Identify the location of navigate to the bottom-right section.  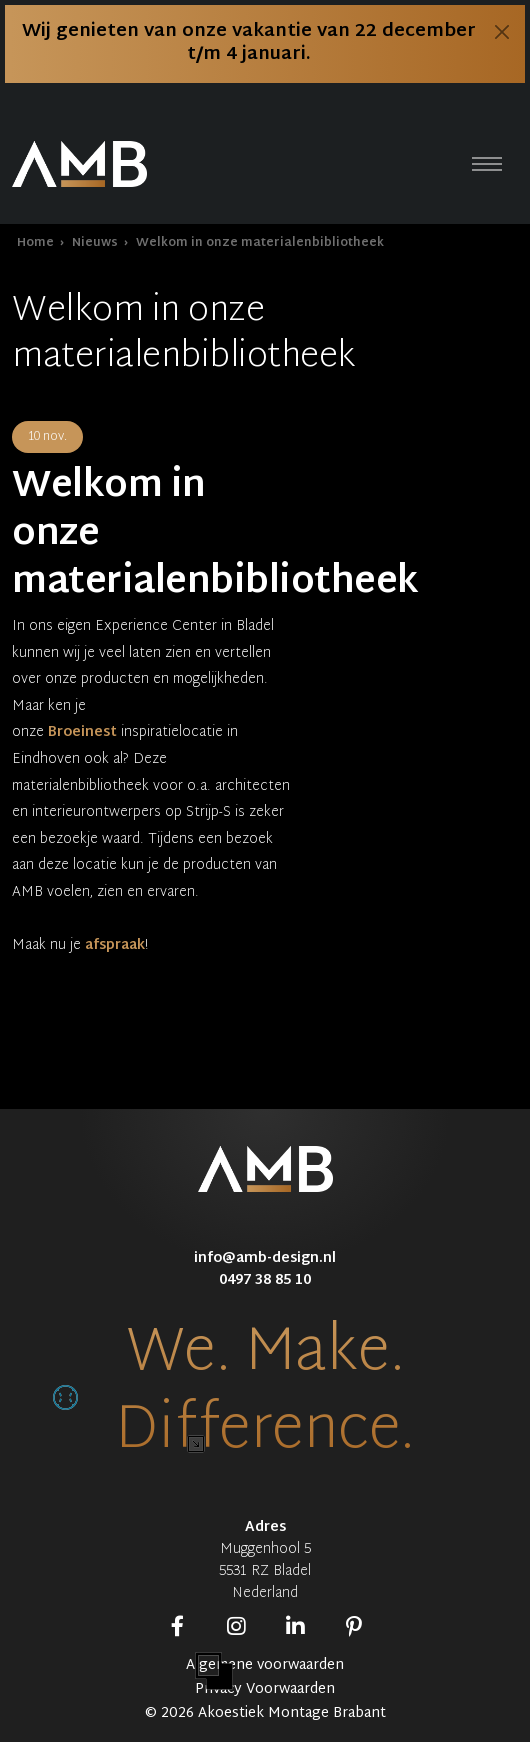
(196, 1444).